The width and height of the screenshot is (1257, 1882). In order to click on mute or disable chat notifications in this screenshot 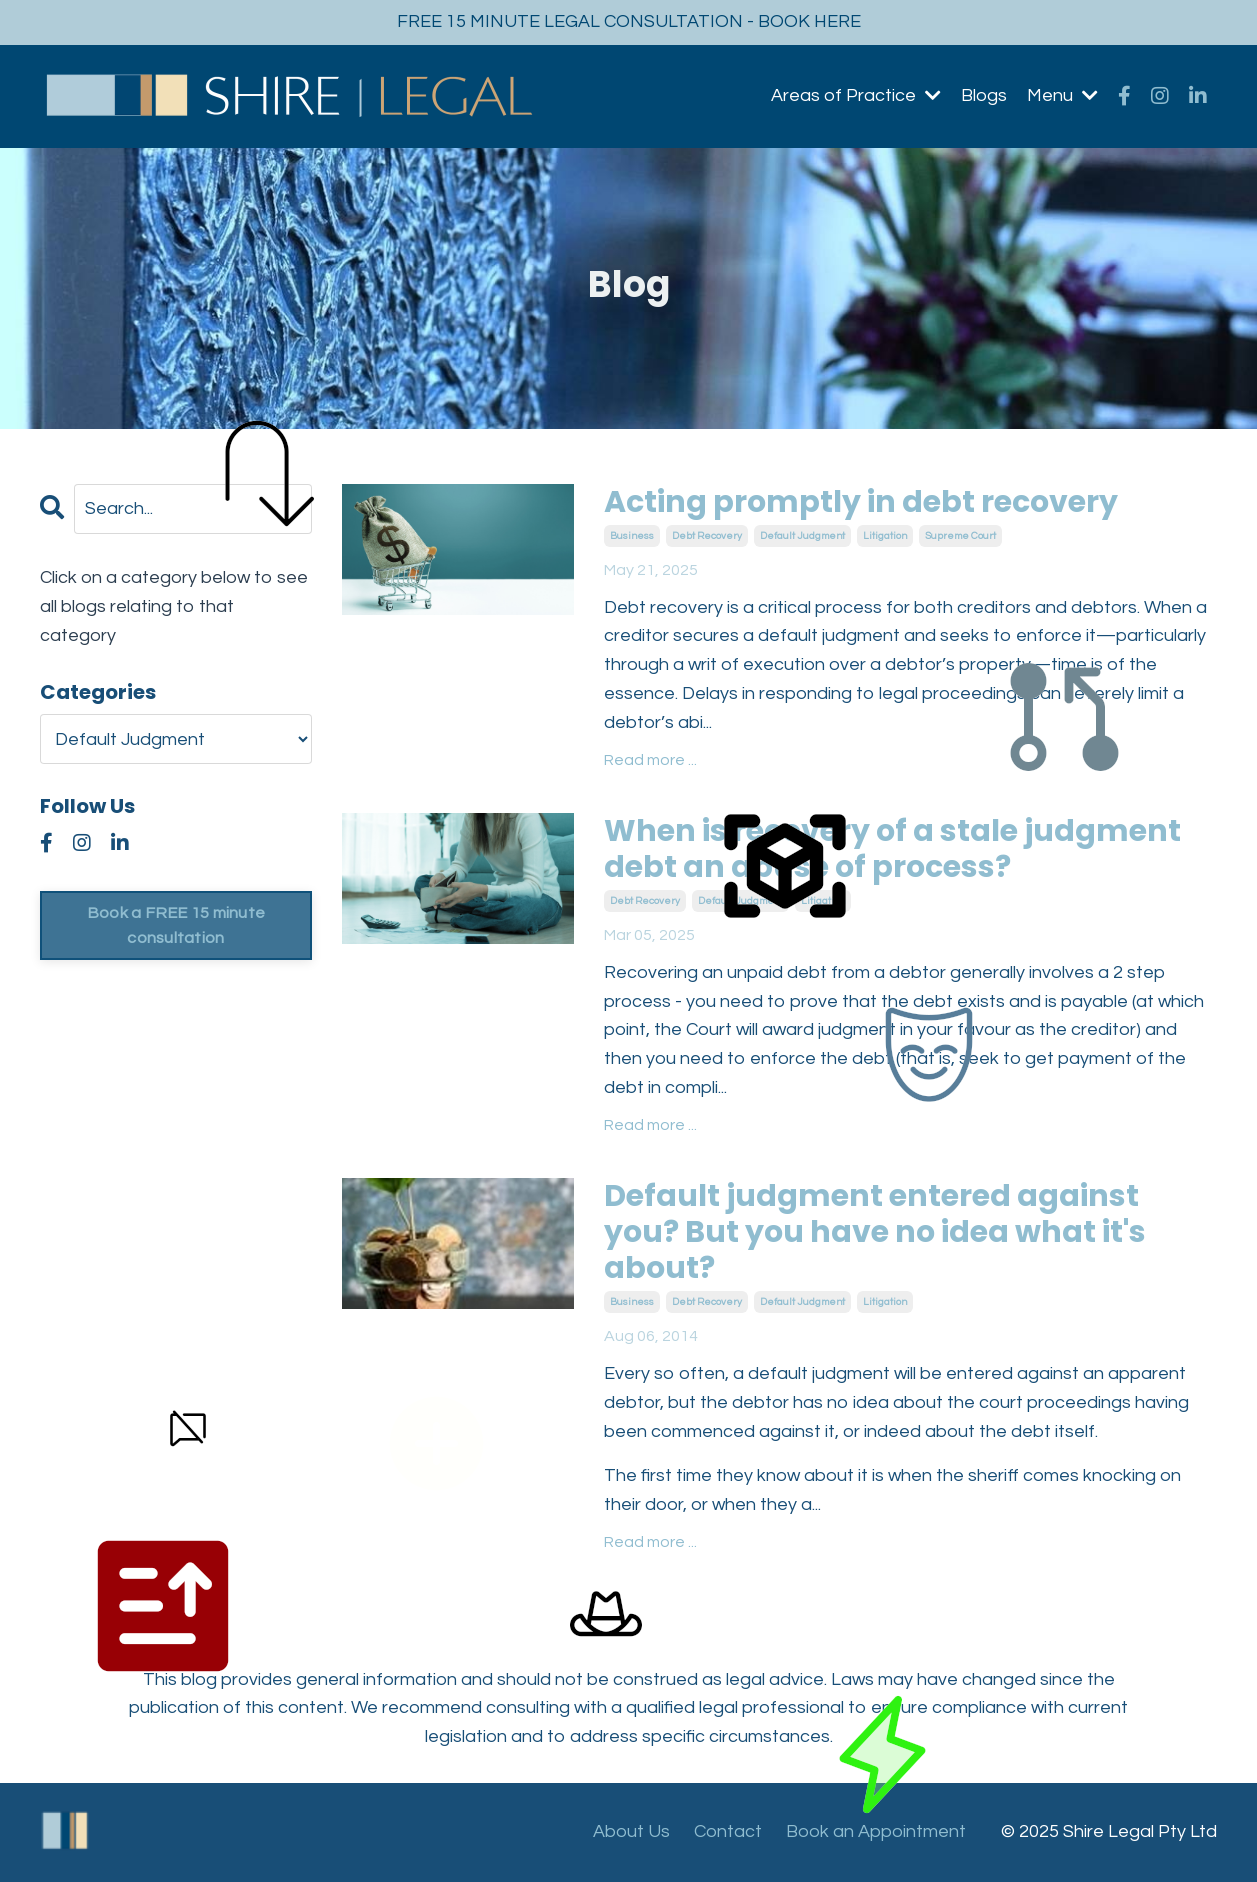, I will do `click(188, 1427)`.